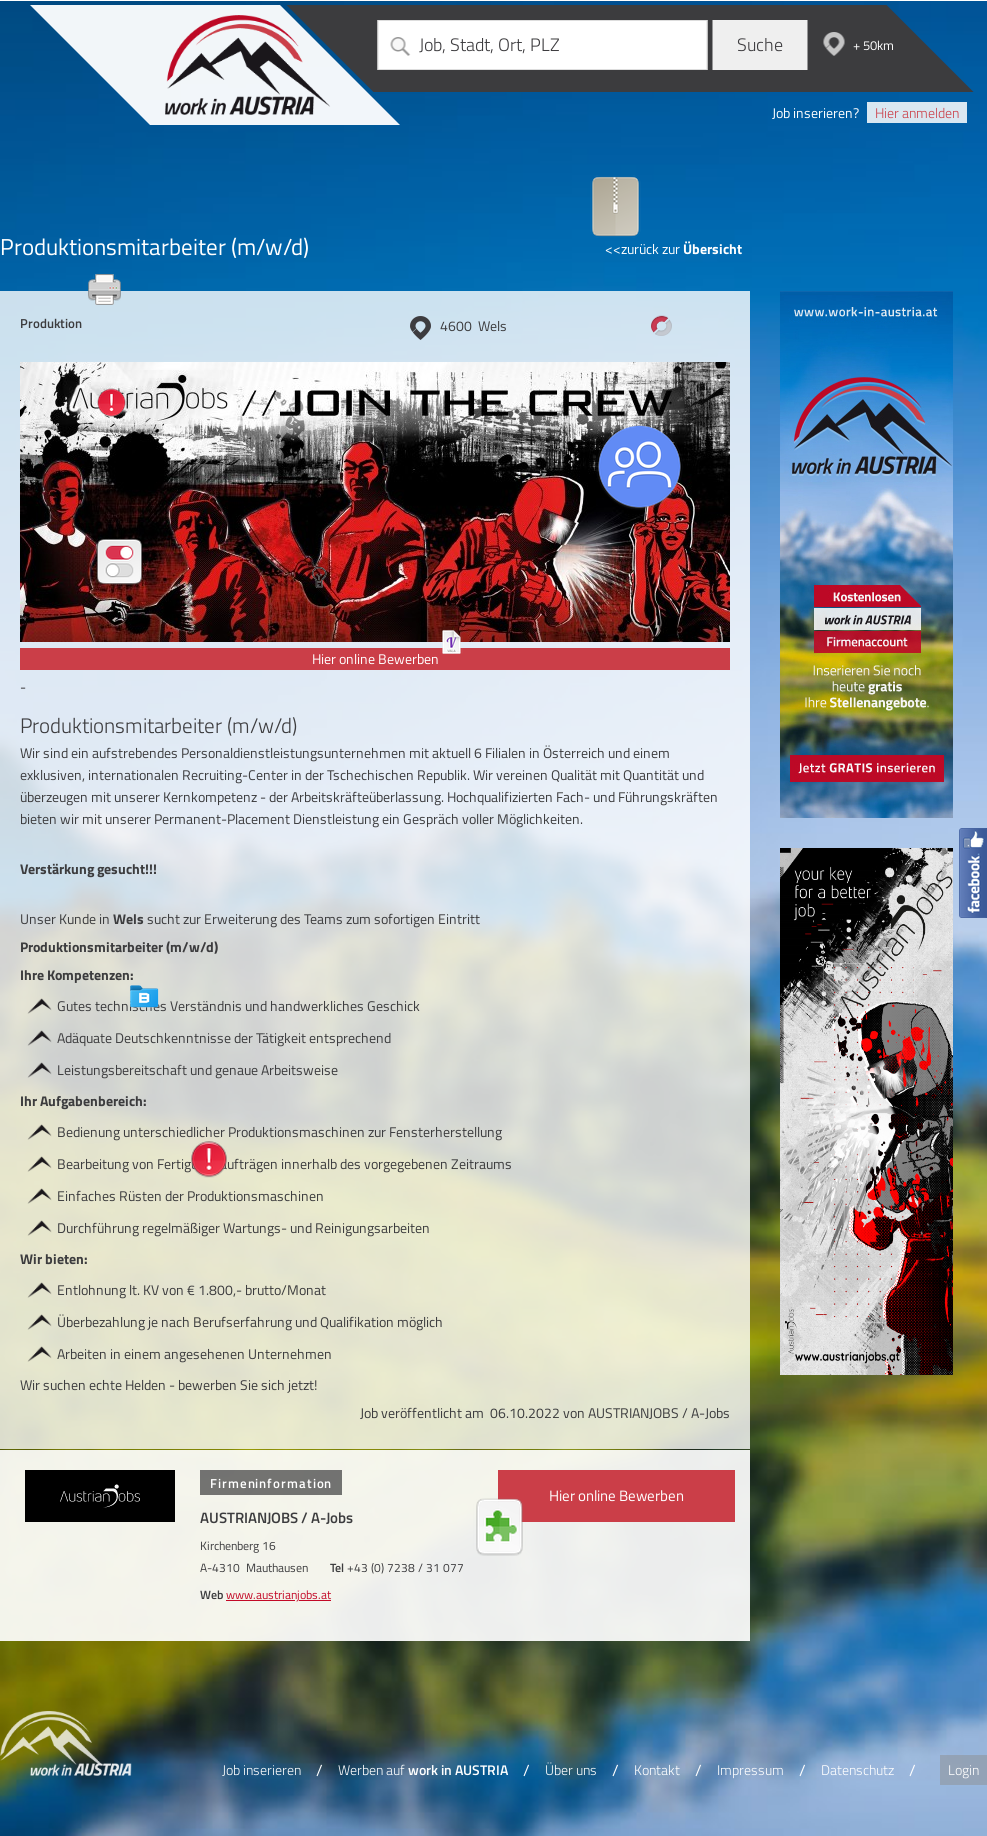  I want to click on manage user accounts and preferences, so click(639, 466).